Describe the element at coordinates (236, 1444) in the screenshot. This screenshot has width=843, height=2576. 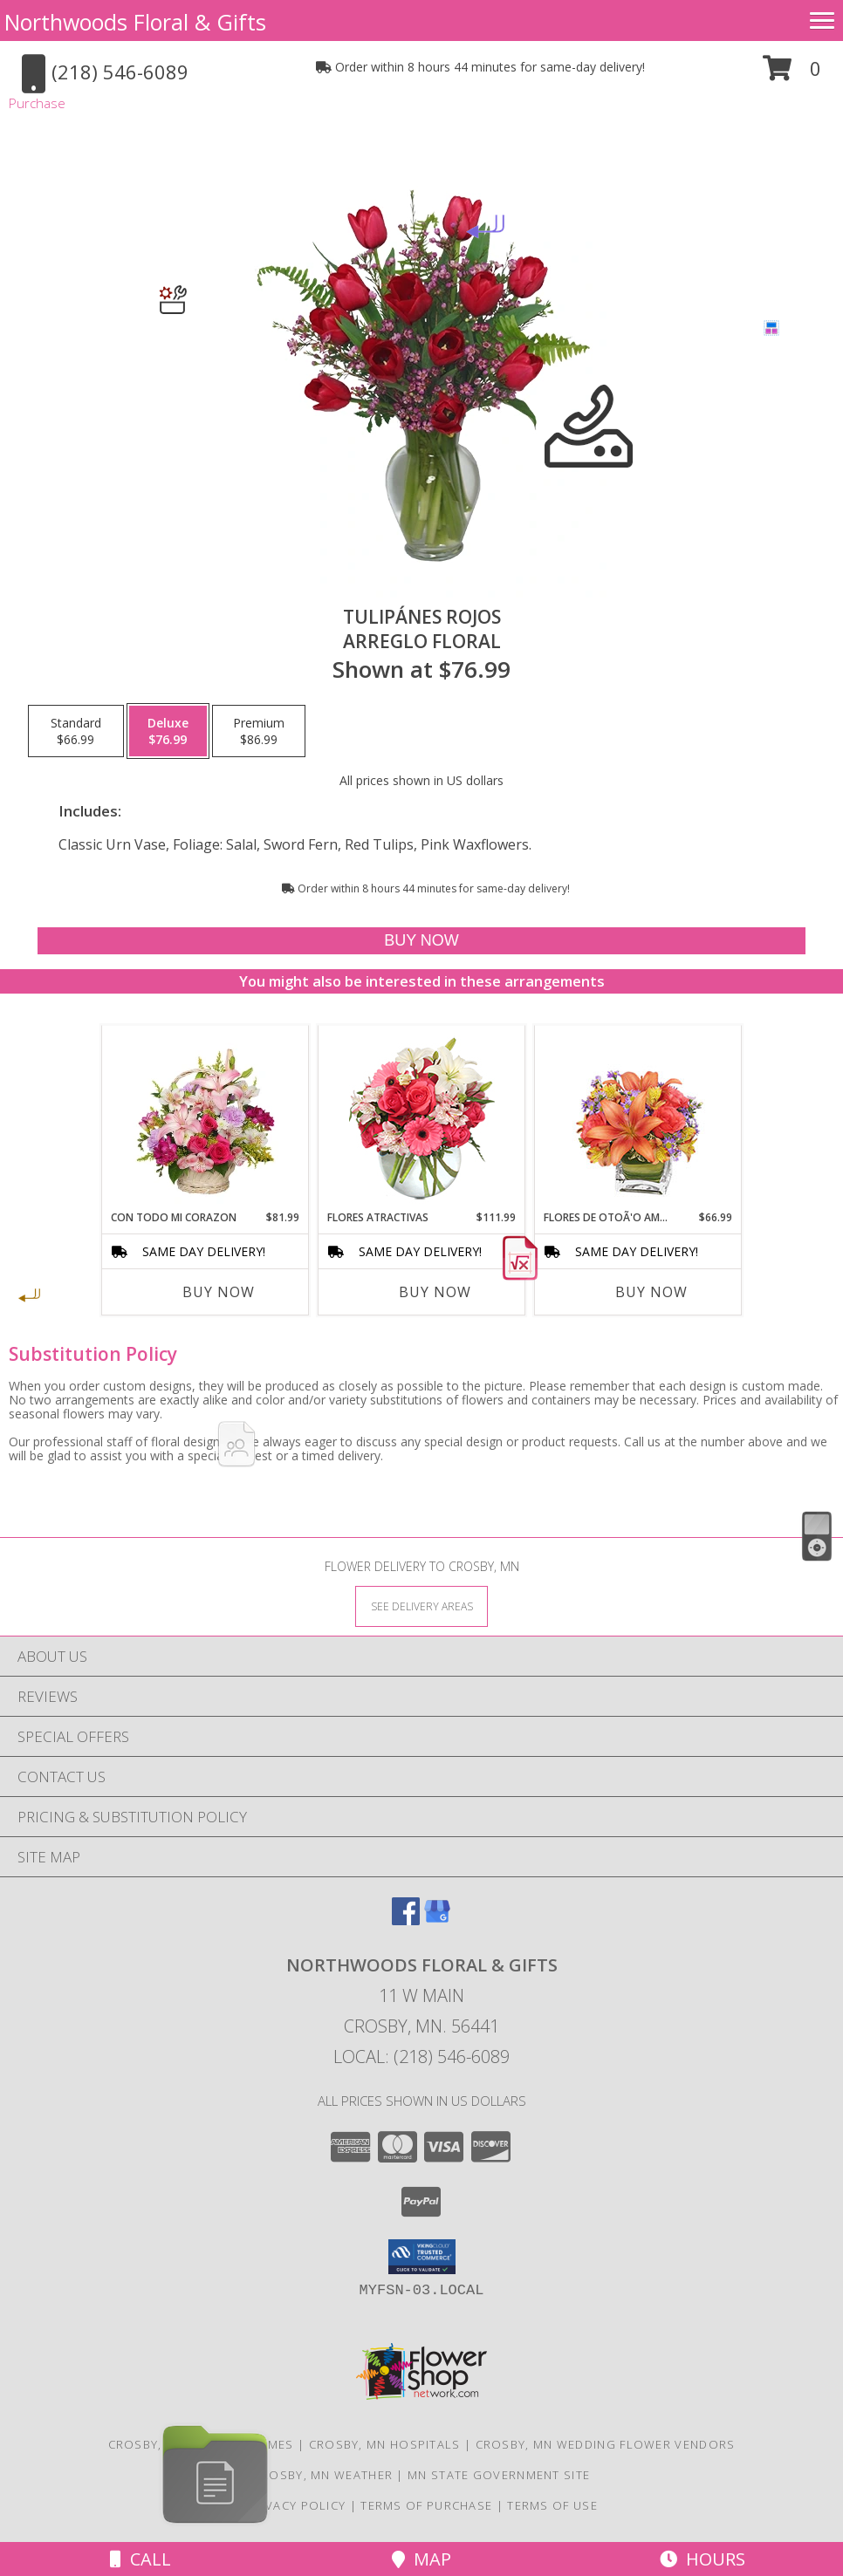
I see `credits or attribution file` at that location.